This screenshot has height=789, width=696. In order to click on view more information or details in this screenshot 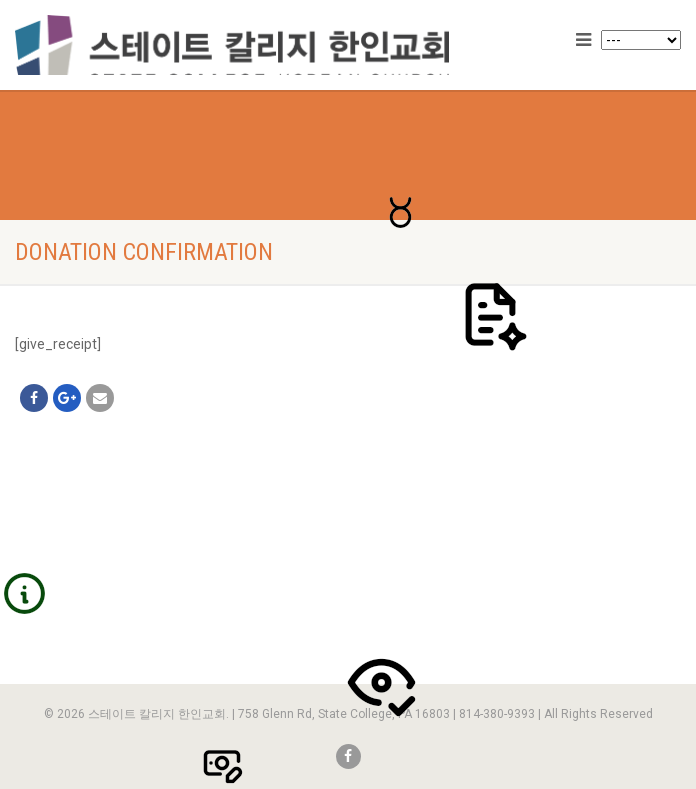, I will do `click(24, 593)`.